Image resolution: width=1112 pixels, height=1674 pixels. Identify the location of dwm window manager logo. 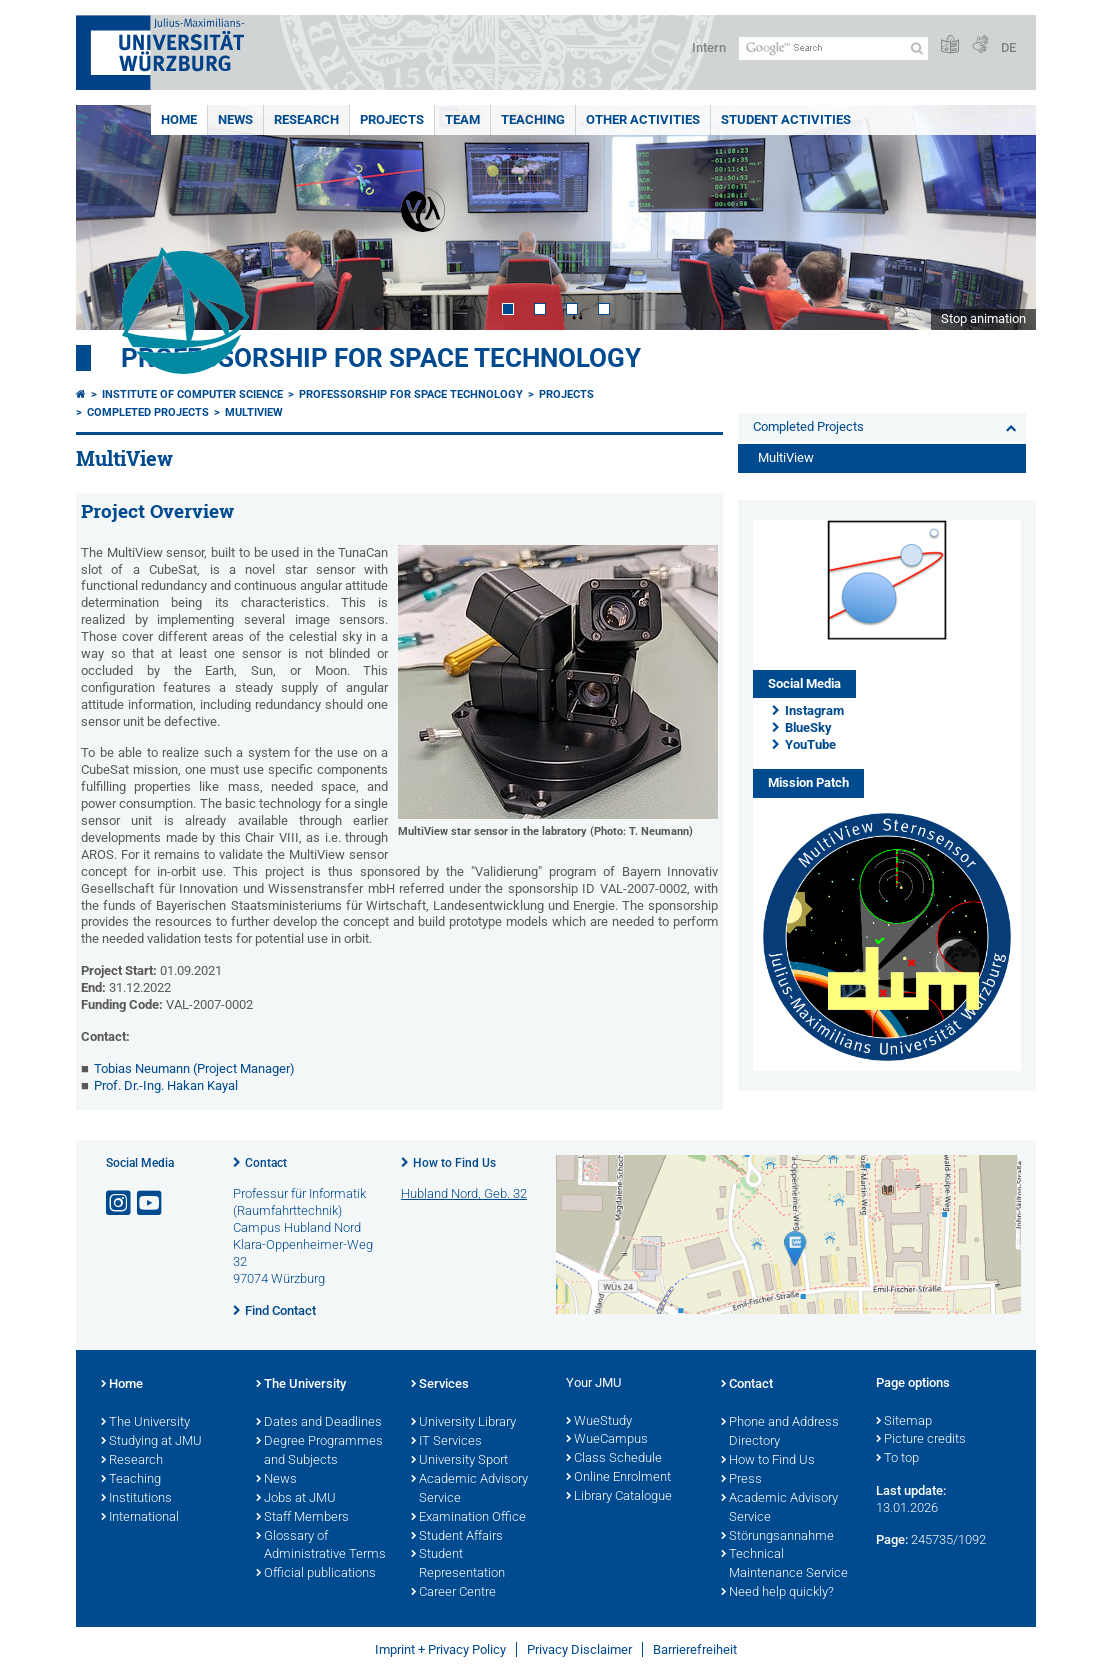
(903, 978).